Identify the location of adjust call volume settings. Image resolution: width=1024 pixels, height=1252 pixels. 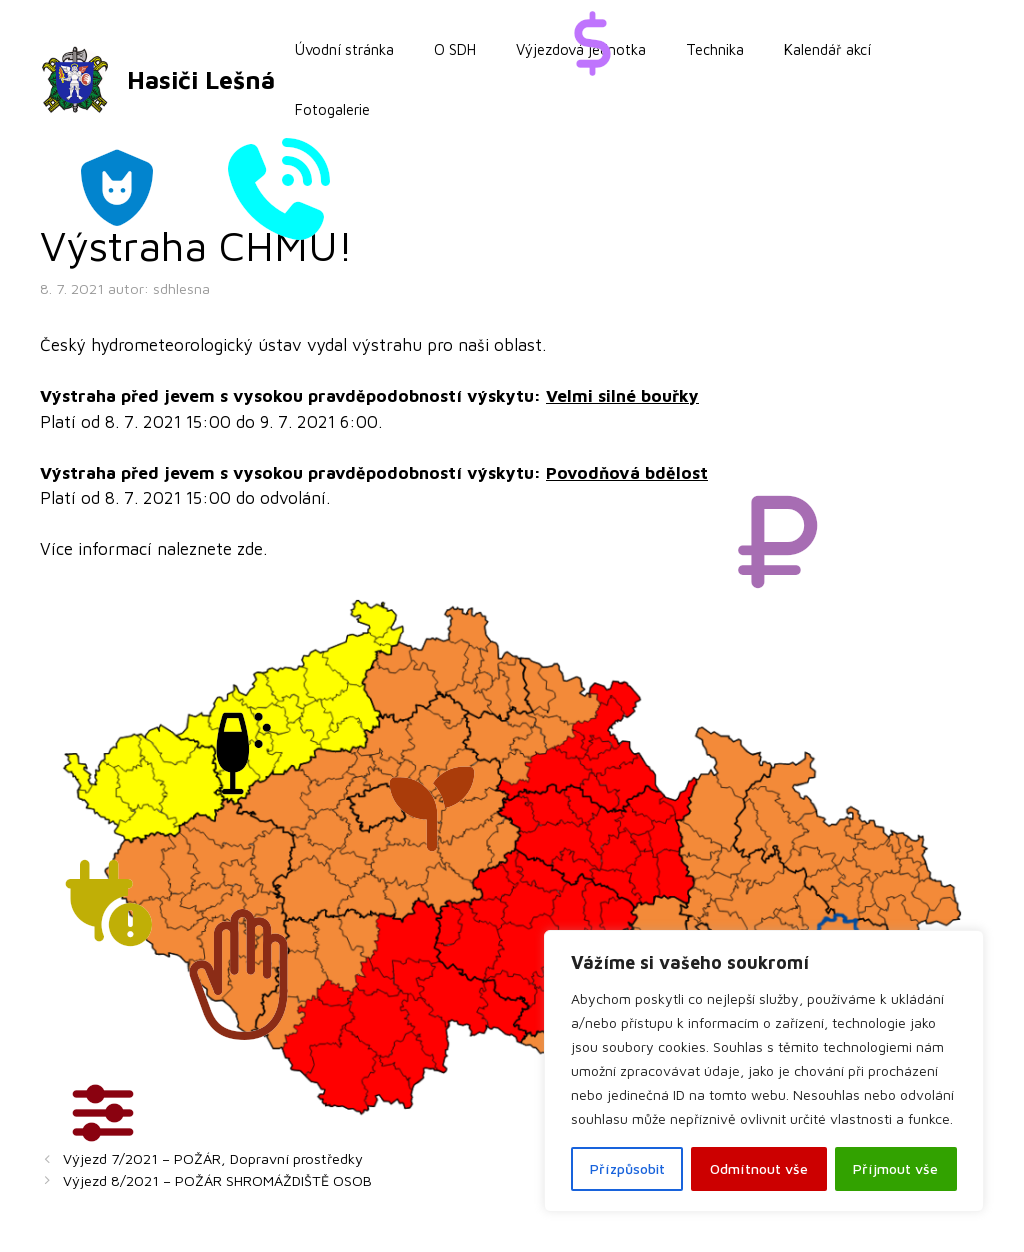
(276, 192).